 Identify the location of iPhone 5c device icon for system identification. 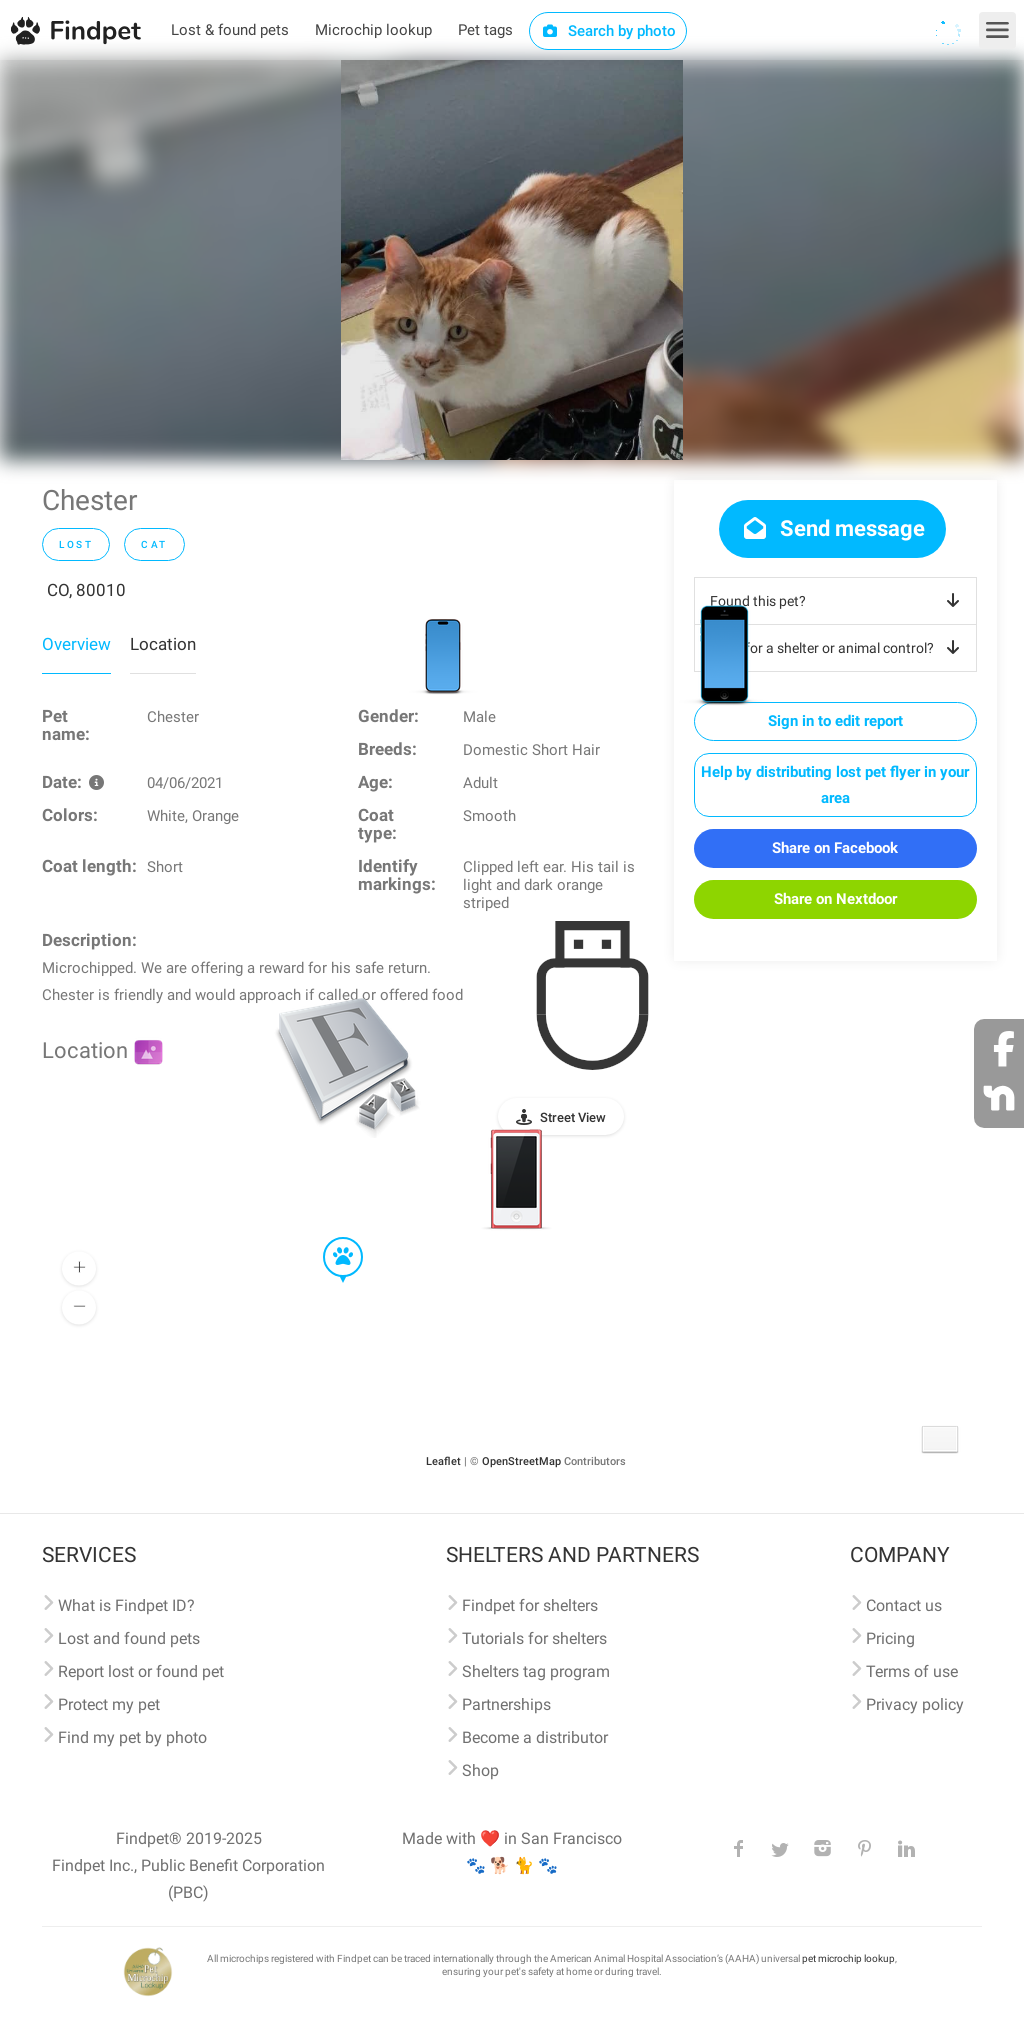
(724, 655).